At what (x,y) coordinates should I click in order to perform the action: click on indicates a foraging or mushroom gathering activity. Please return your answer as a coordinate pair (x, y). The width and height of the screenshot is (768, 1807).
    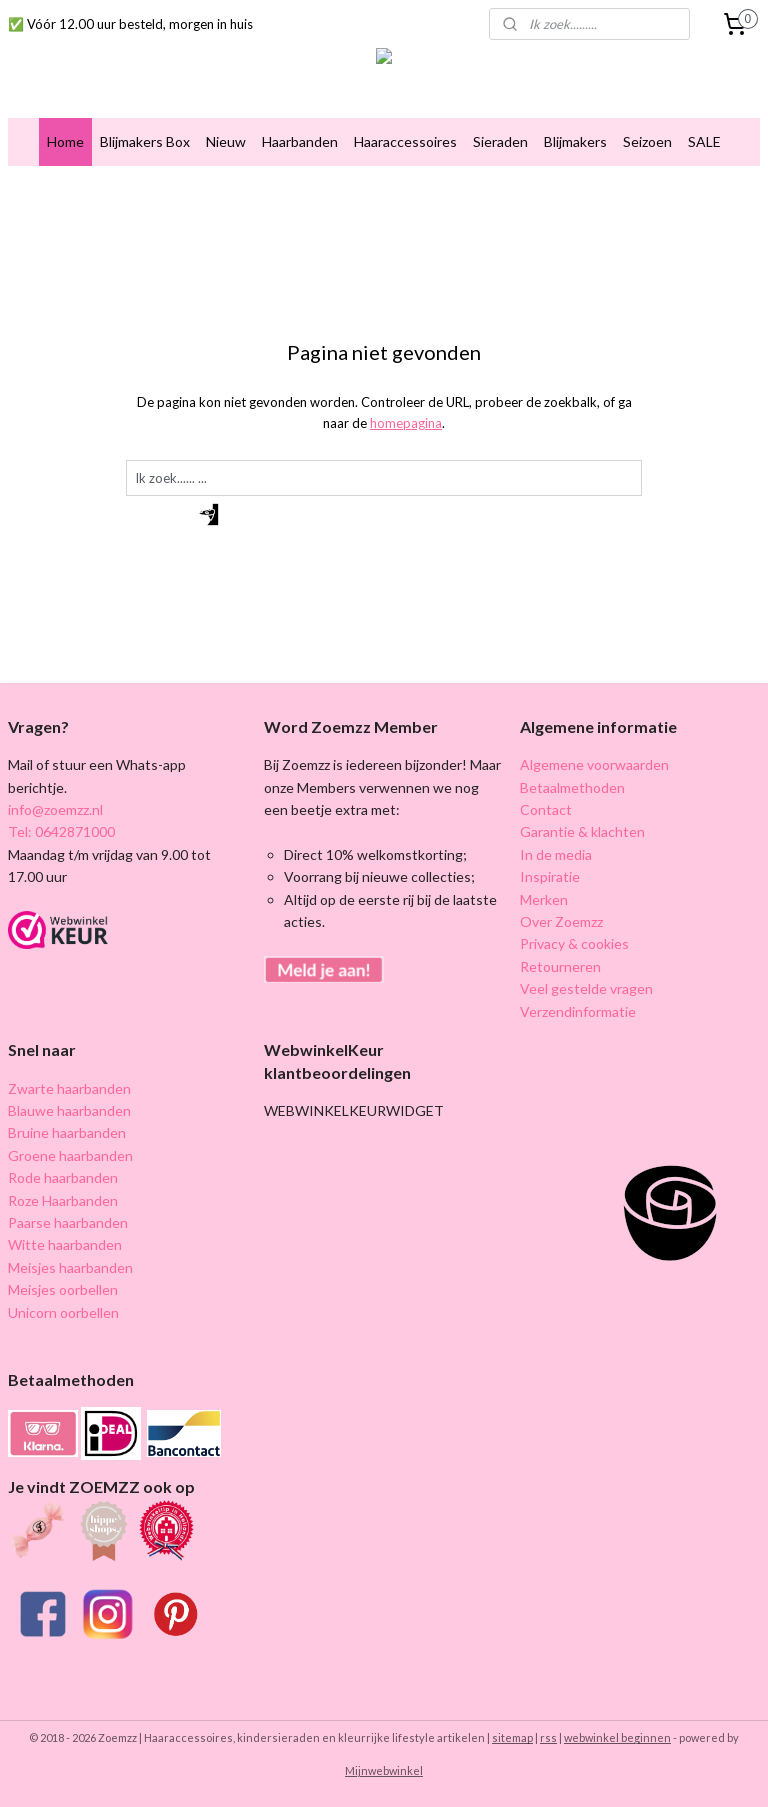
    Looking at the image, I should click on (207, 514).